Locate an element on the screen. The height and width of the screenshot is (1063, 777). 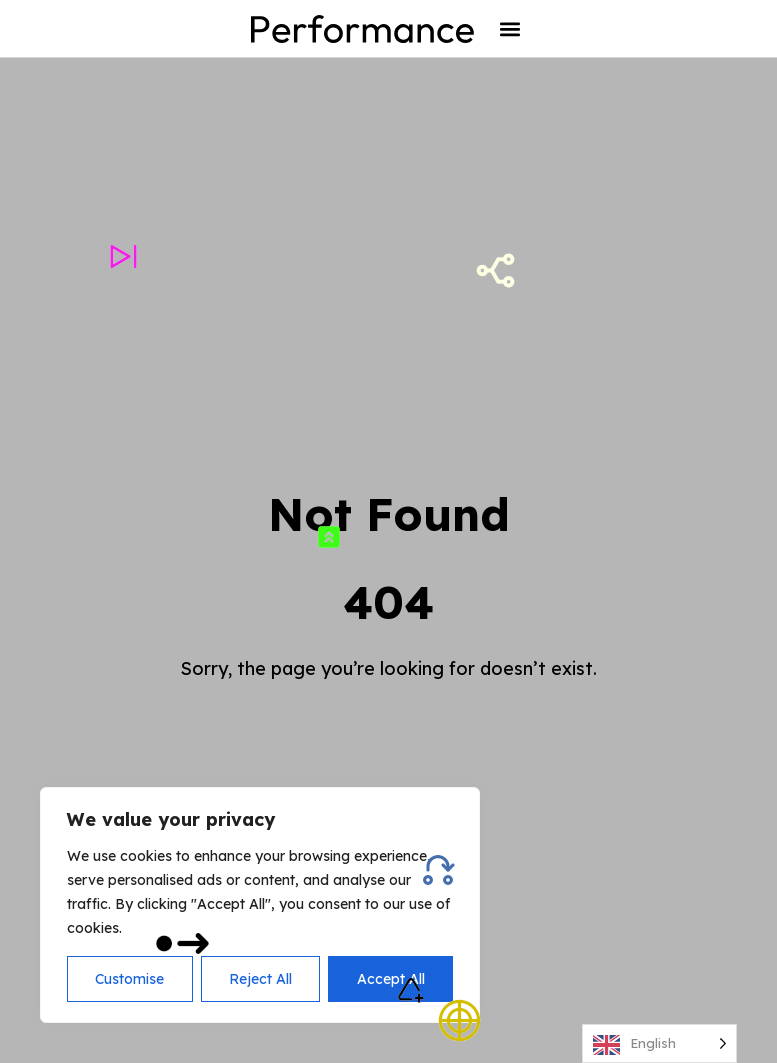
add a new warning or alert is located at coordinates (411, 990).